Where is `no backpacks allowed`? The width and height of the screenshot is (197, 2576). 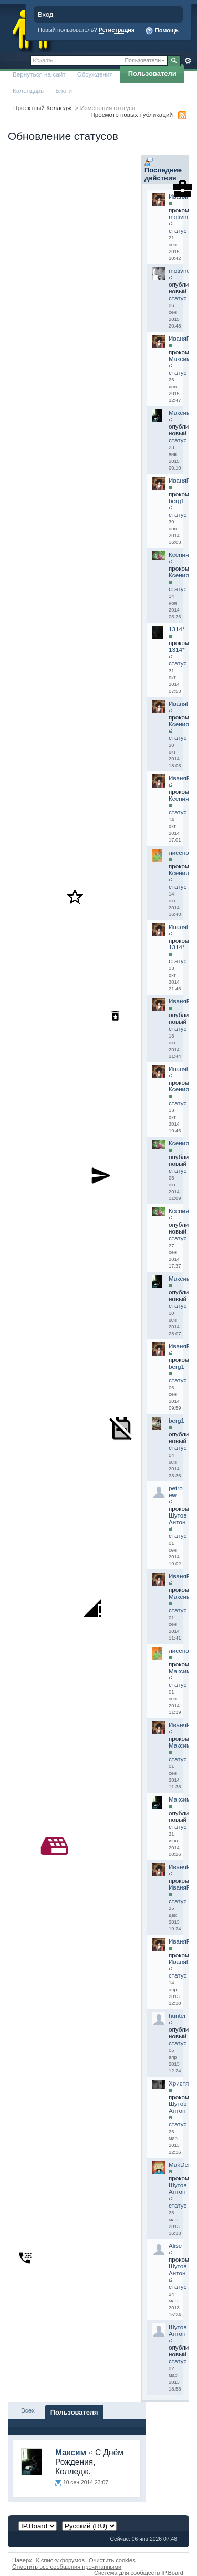
no backpacks allowed is located at coordinates (121, 1428).